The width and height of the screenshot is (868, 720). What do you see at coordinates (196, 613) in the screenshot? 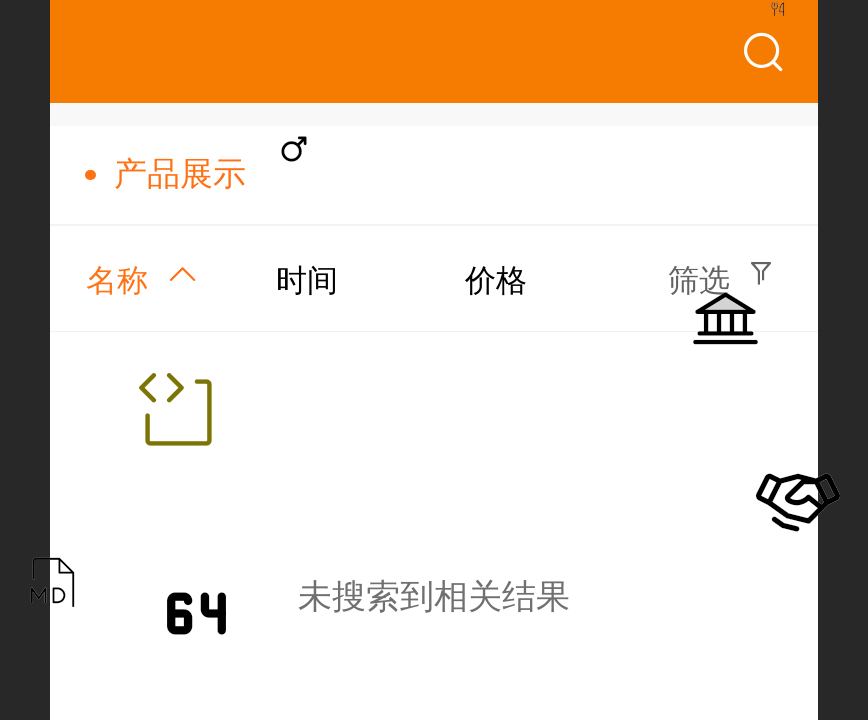
I see `indicates a 64-bit system or application` at bounding box center [196, 613].